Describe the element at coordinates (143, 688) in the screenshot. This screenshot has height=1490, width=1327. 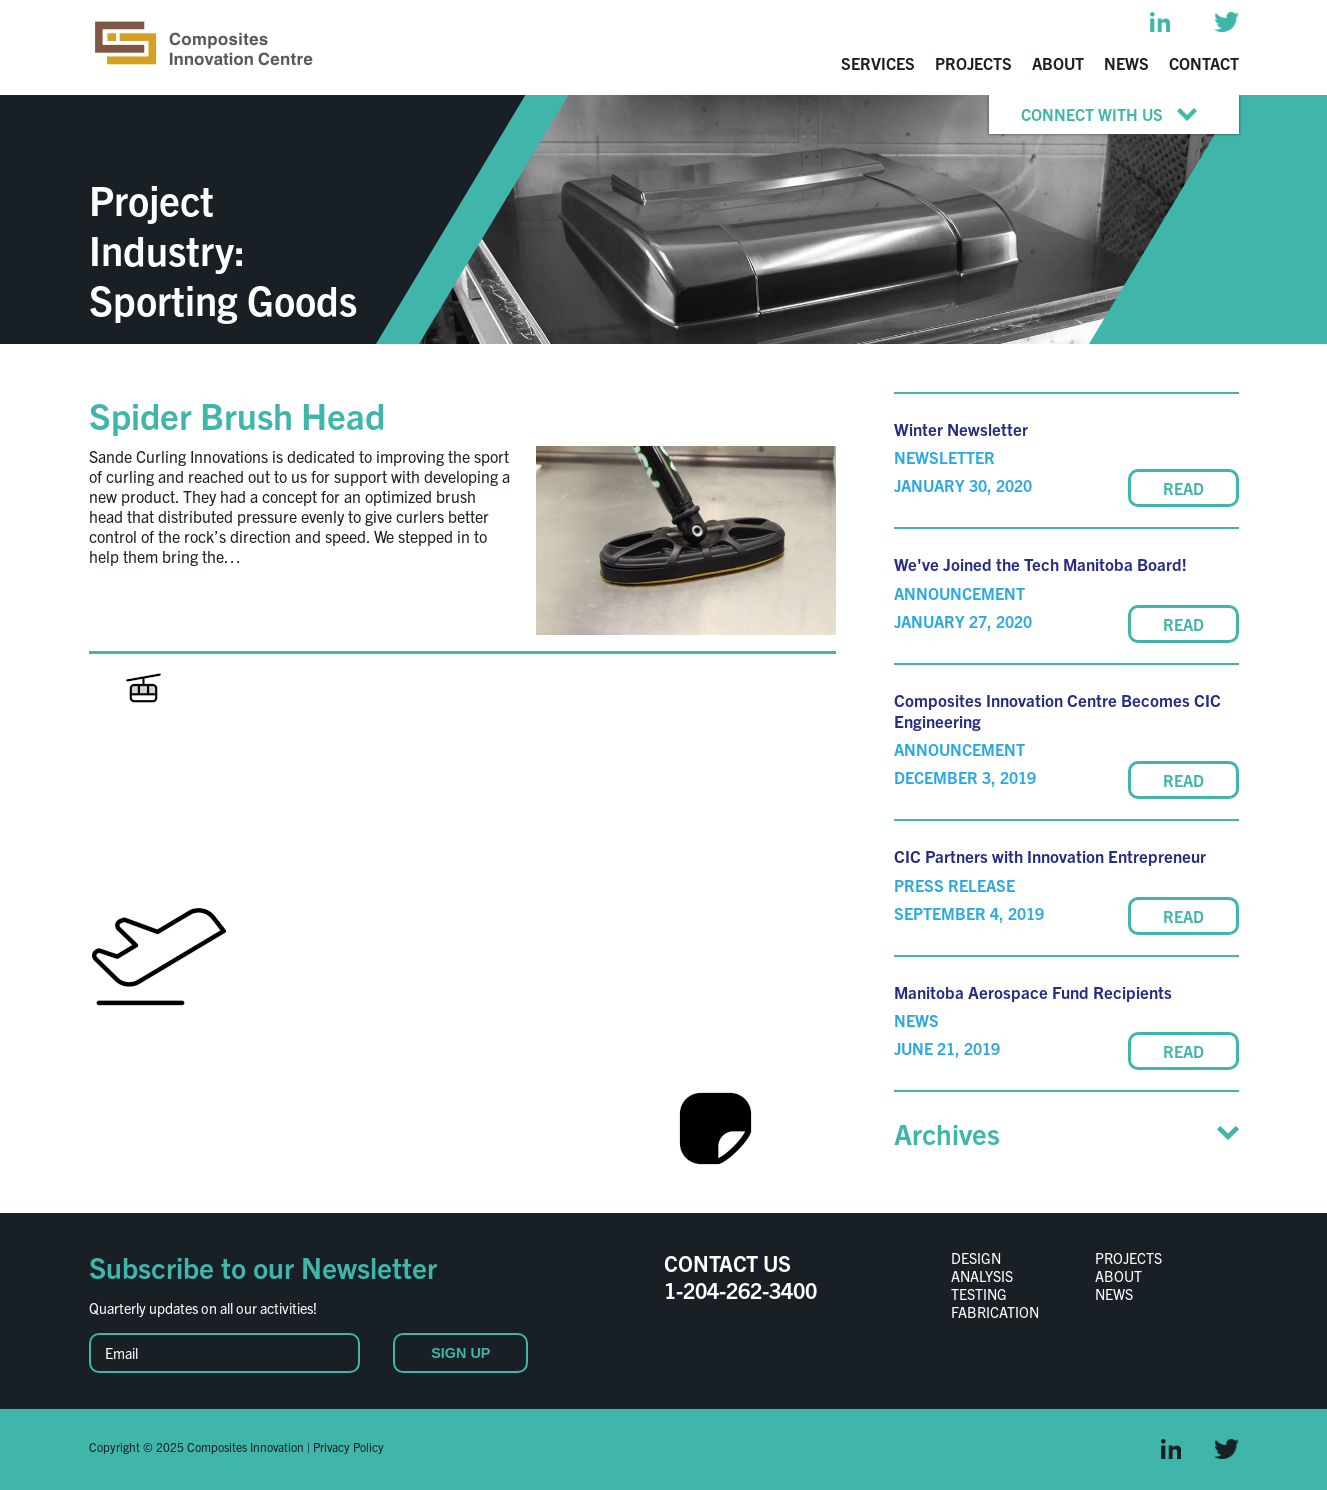
I see `access cable car or gondola transit information` at that location.